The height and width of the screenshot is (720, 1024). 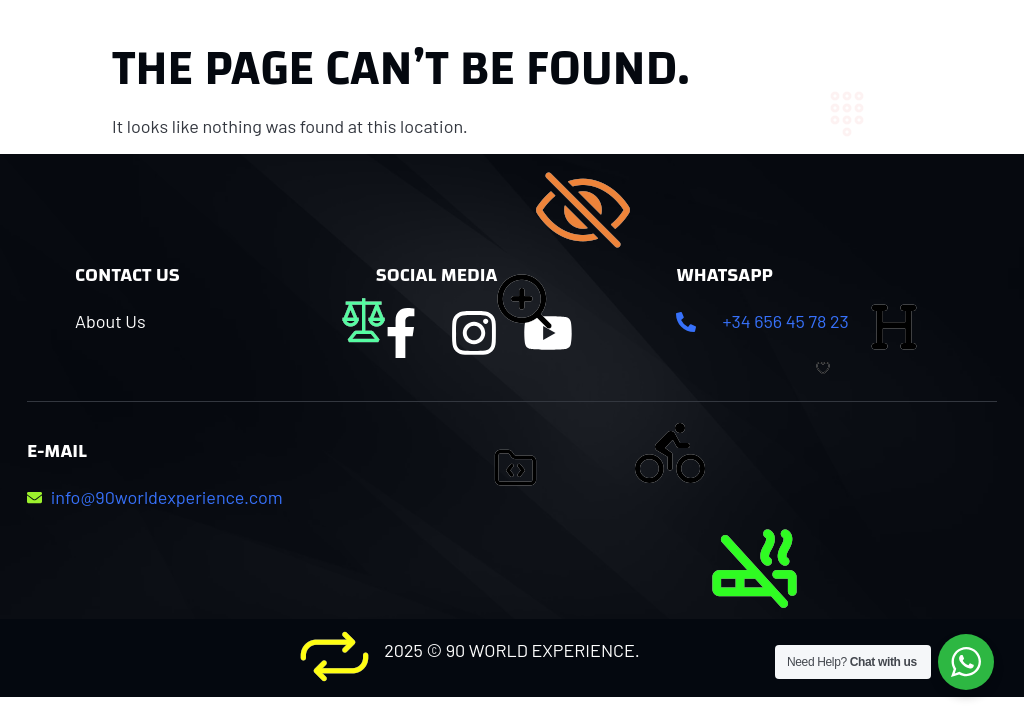 I want to click on open code files directory, so click(x=515, y=468).